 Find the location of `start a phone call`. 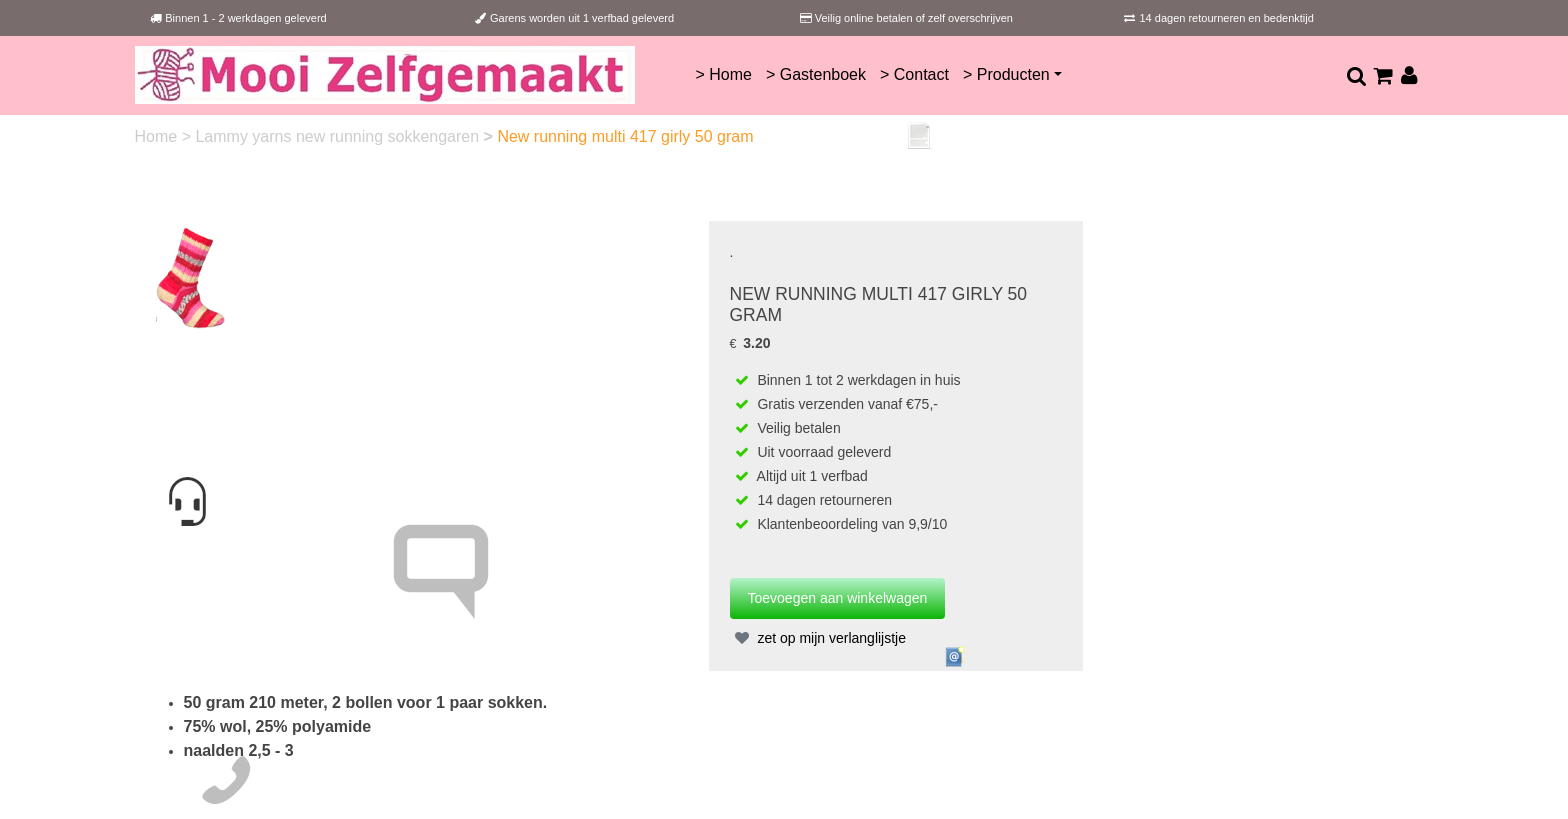

start a phone call is located at coordinates (226, 780).